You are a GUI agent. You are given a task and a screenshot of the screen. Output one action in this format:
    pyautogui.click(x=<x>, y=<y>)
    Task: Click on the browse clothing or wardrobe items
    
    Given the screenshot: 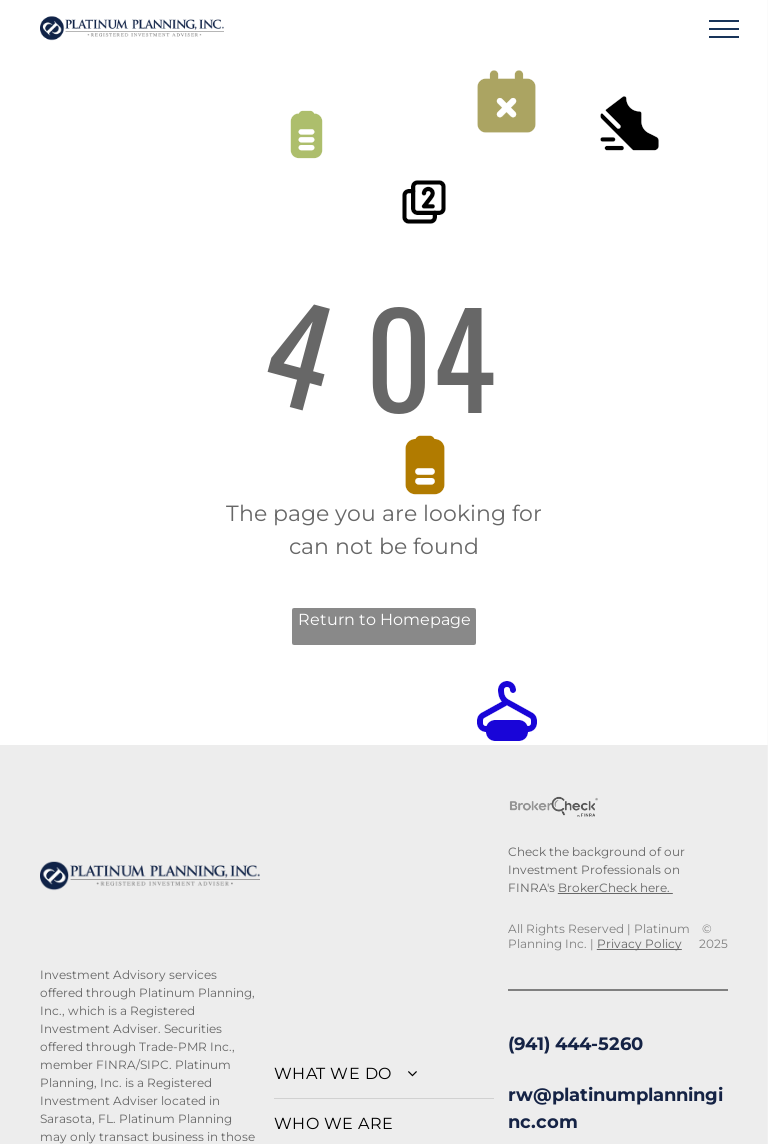 What is the action you would take?
    pyautogui.click(x=507, y=711)
    